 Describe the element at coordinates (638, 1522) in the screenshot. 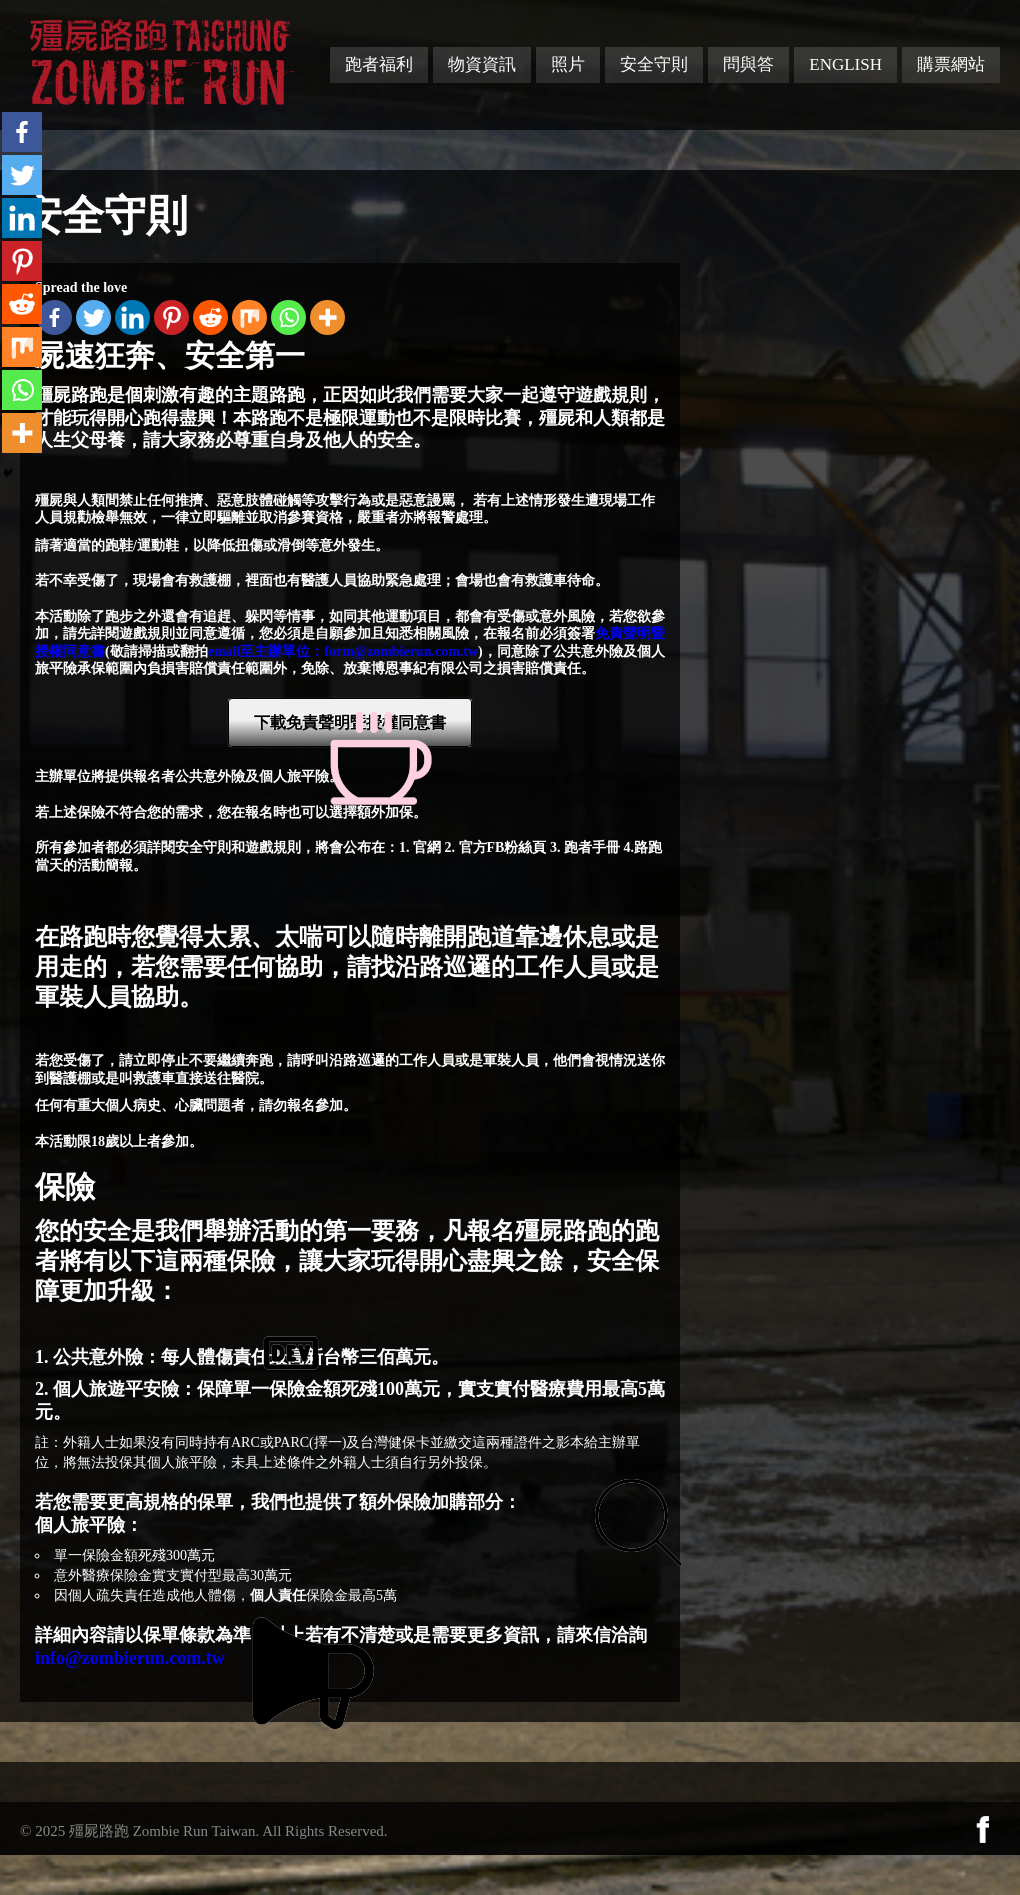

I see `search for content or items` at that location.